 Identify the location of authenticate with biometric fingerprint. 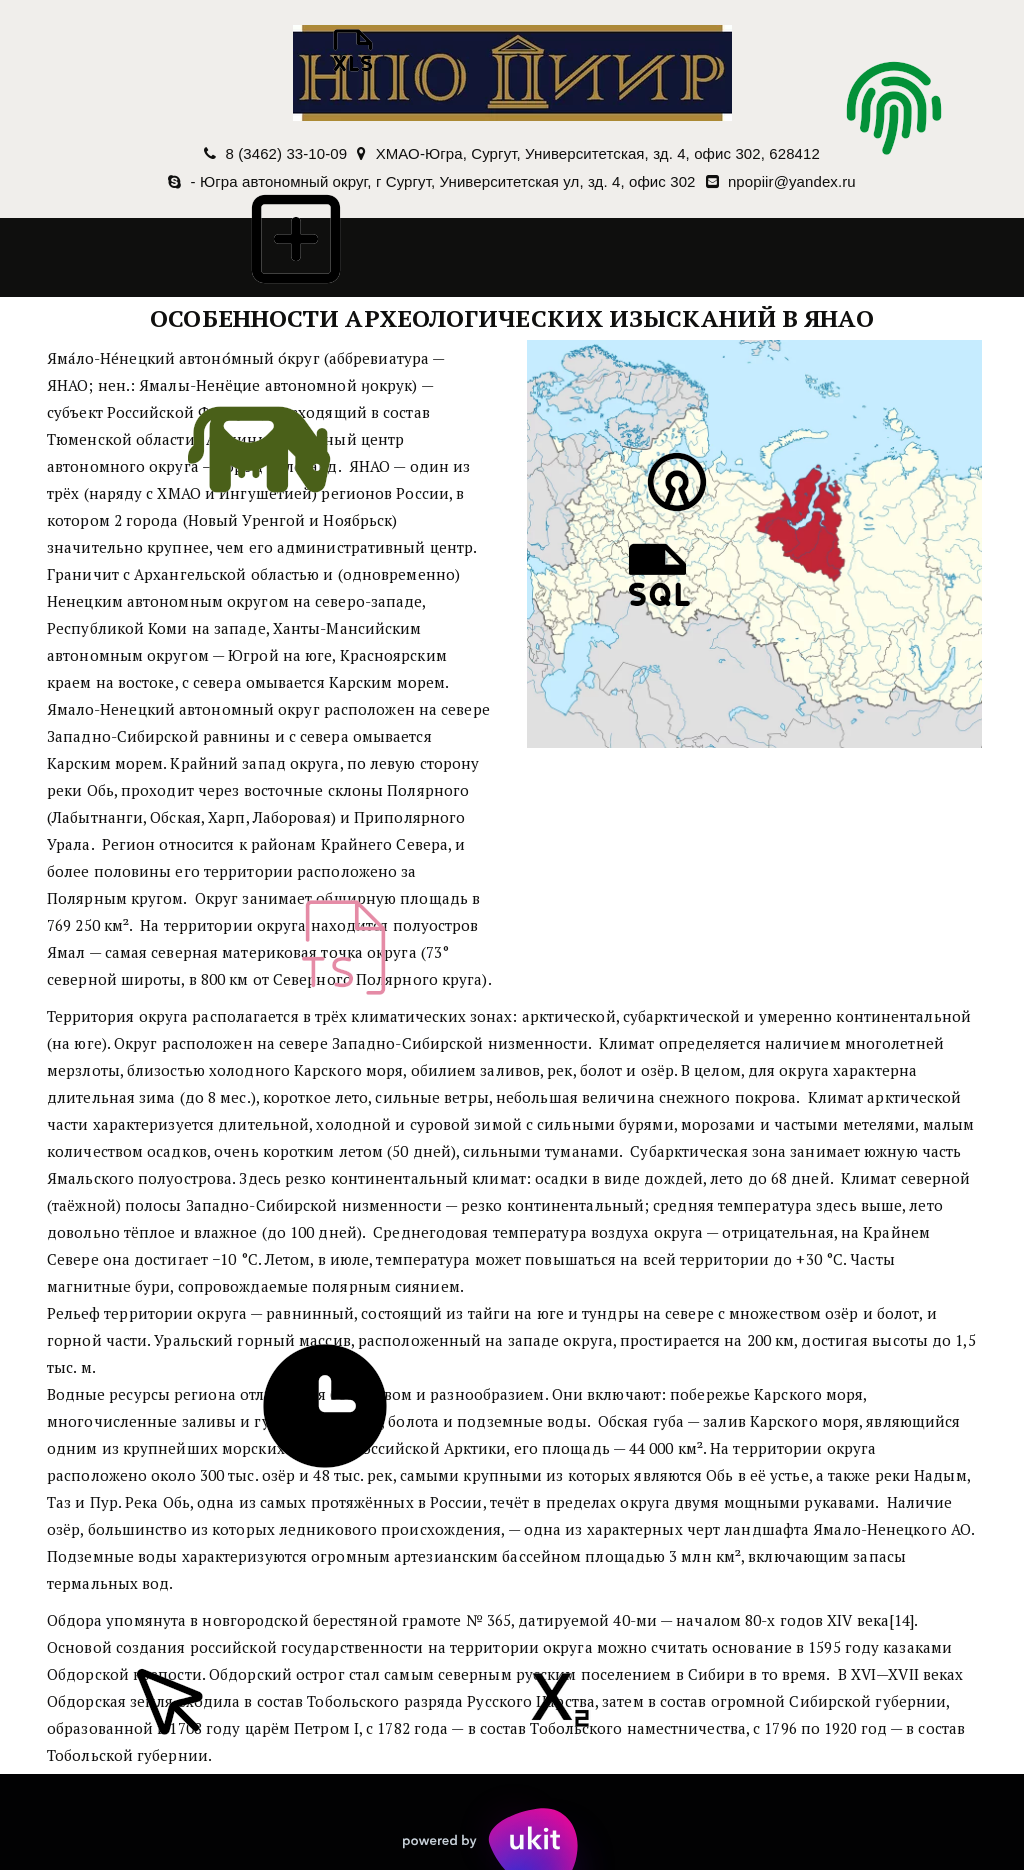
(894, 109).